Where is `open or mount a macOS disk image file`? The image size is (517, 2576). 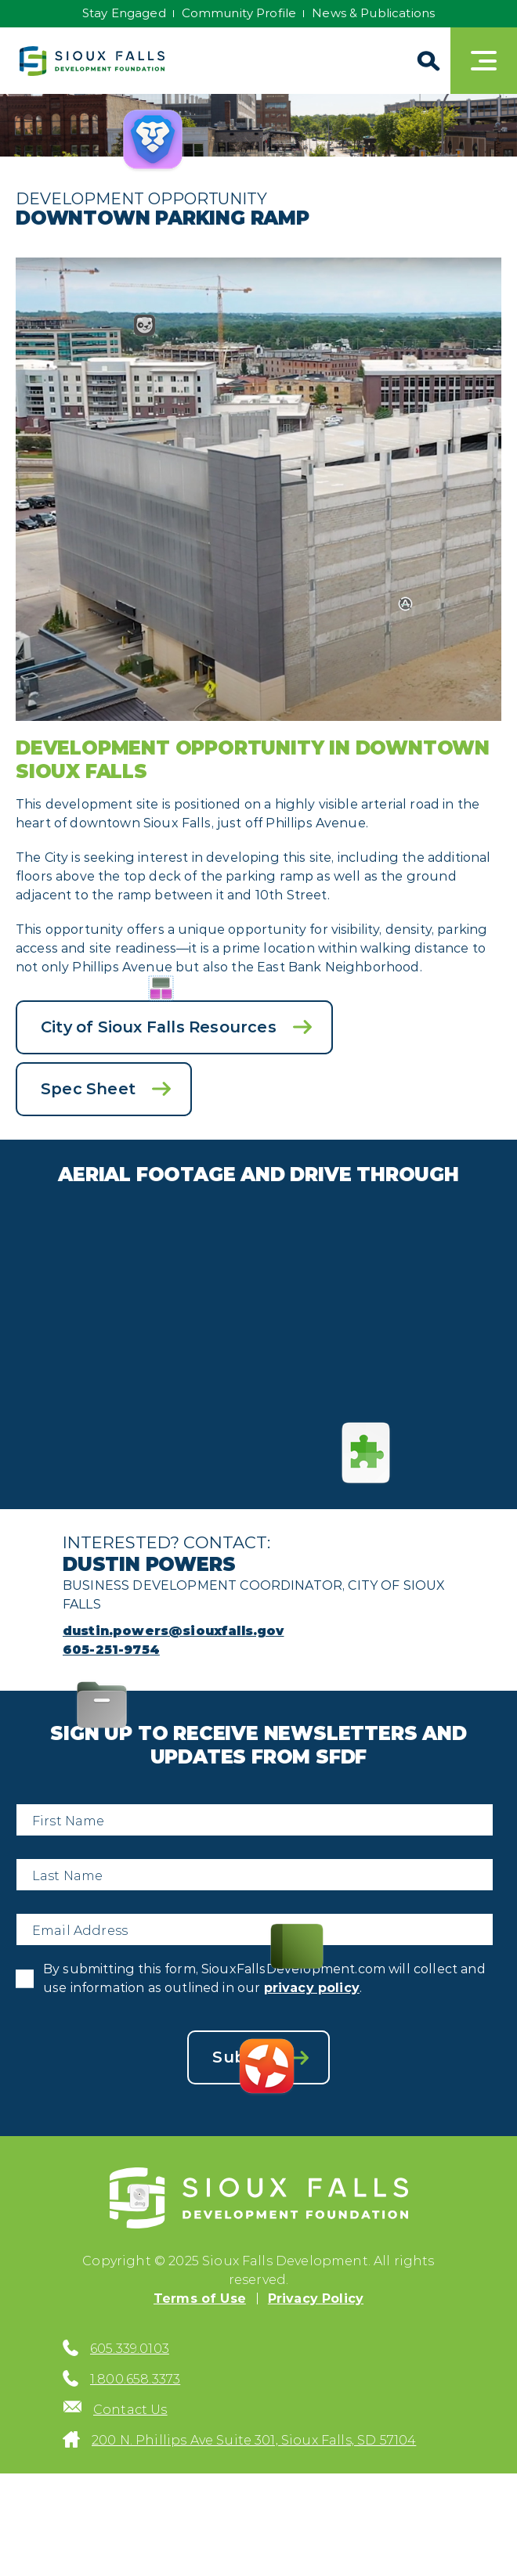 open or mount a macOS disk image file is located at coordinates (139, 2196).